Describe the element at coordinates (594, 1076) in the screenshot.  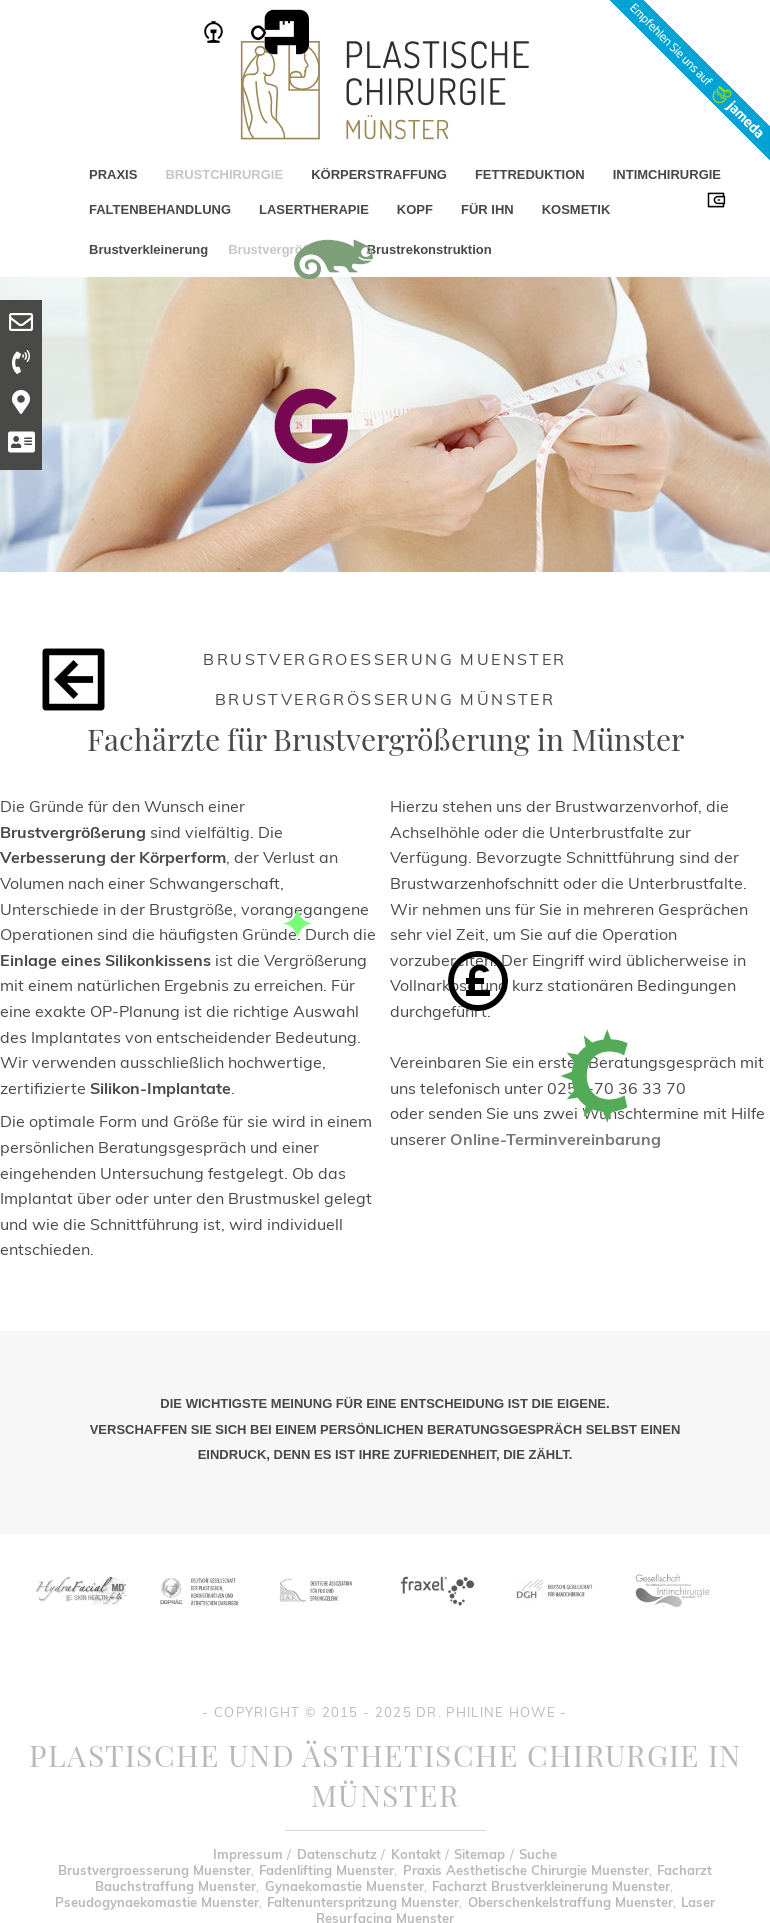
I see `open stencyl game development software` at that location.